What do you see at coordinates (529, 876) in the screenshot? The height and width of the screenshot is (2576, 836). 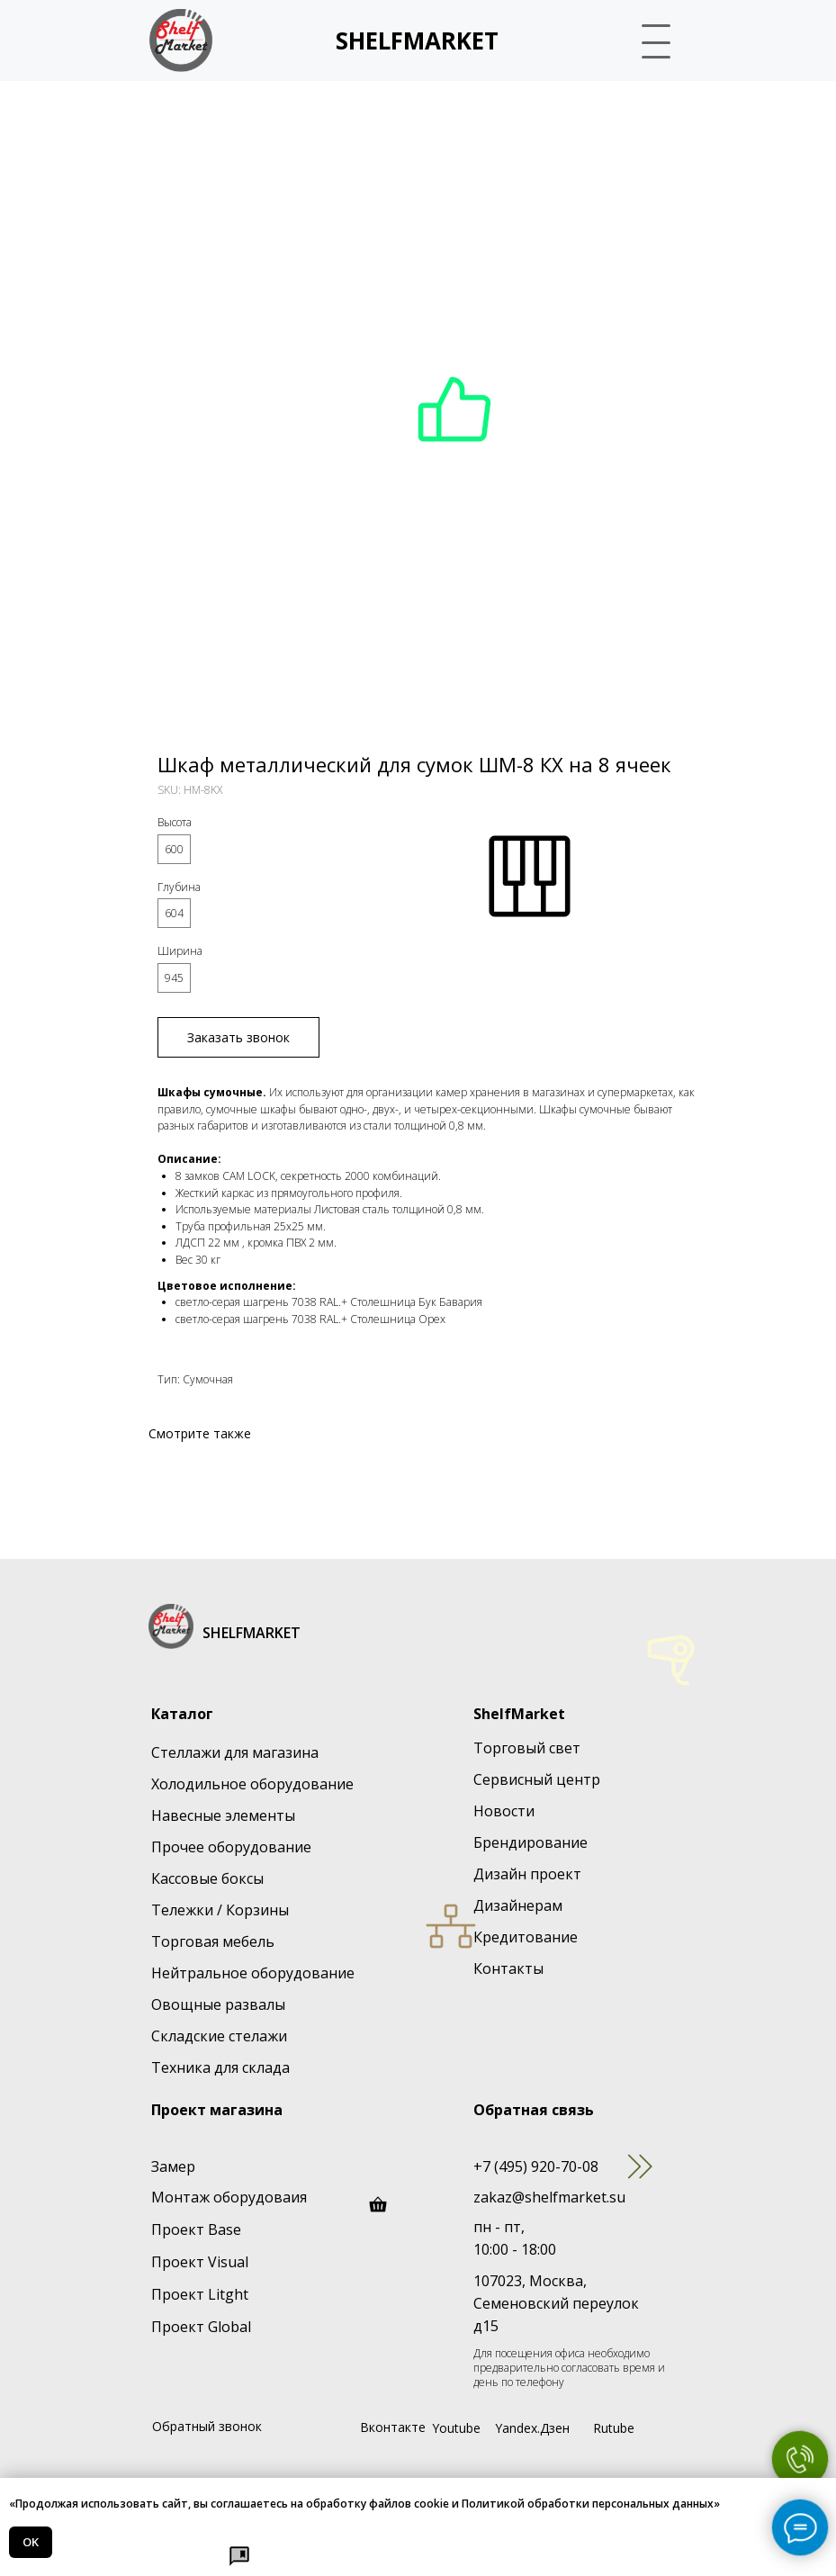 I see `open music or piano app` at bounding box center [529, 876].